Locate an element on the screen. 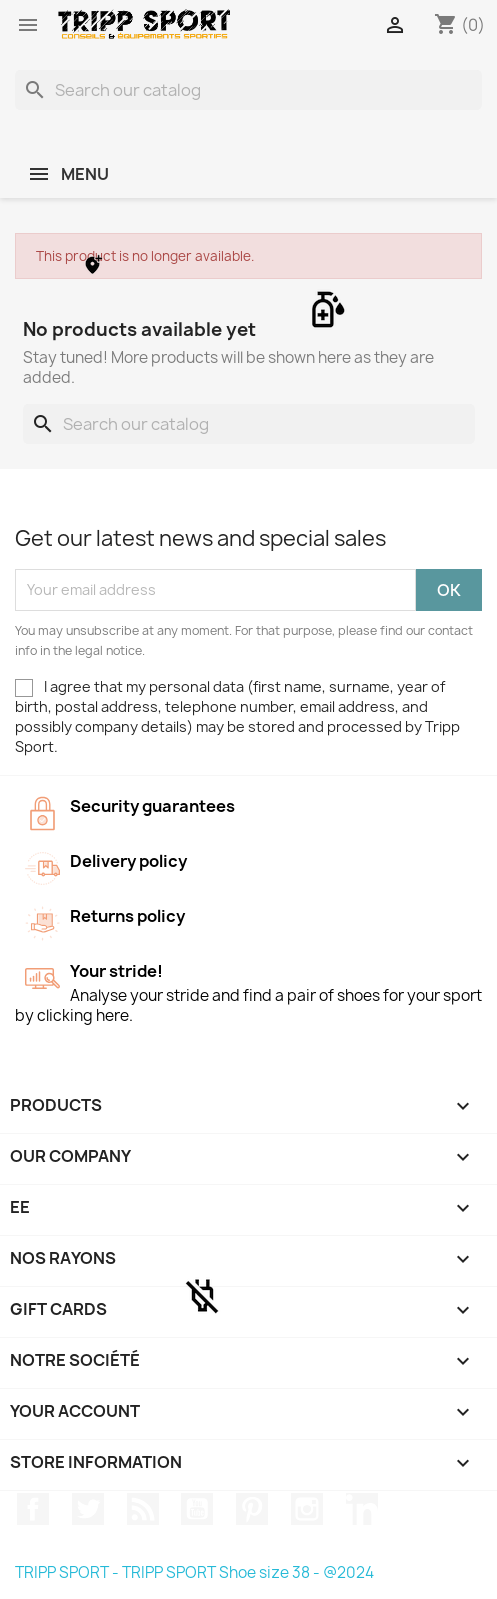  power is currently off or disconnected is located at coordinates (202, 1295).